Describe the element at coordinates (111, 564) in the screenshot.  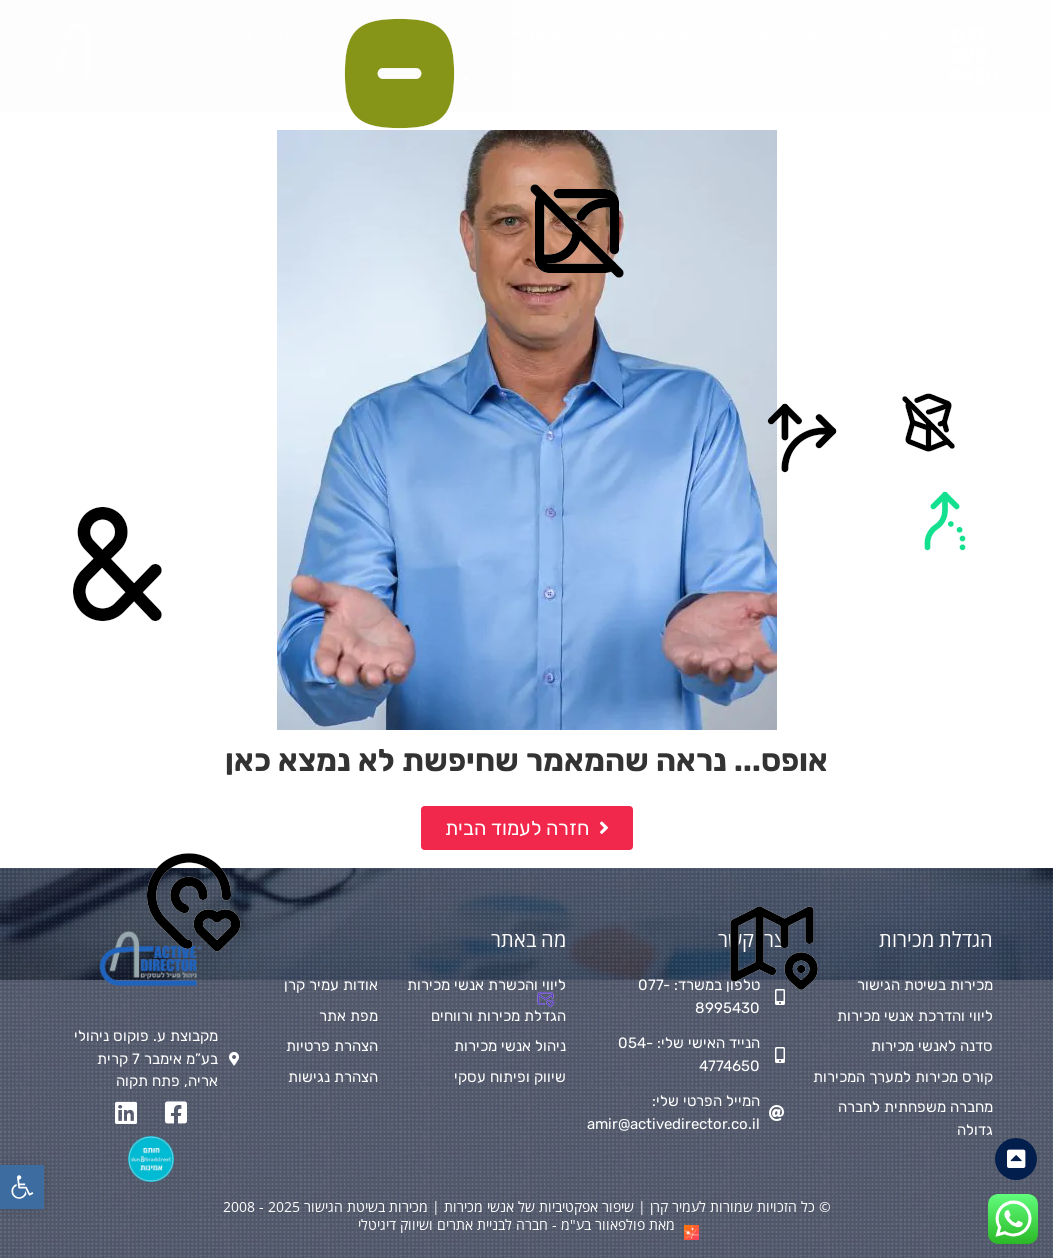
I see `insert ampersand symbol or special character` at that location.